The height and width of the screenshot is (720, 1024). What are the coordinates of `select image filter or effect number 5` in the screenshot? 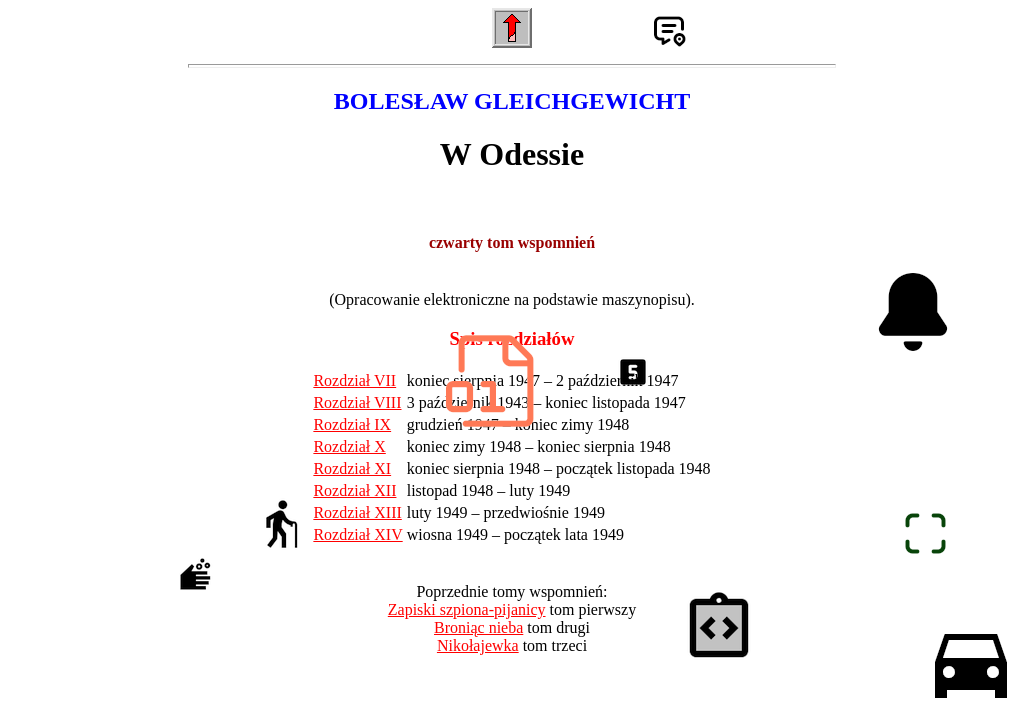 It's located at (633, 372).